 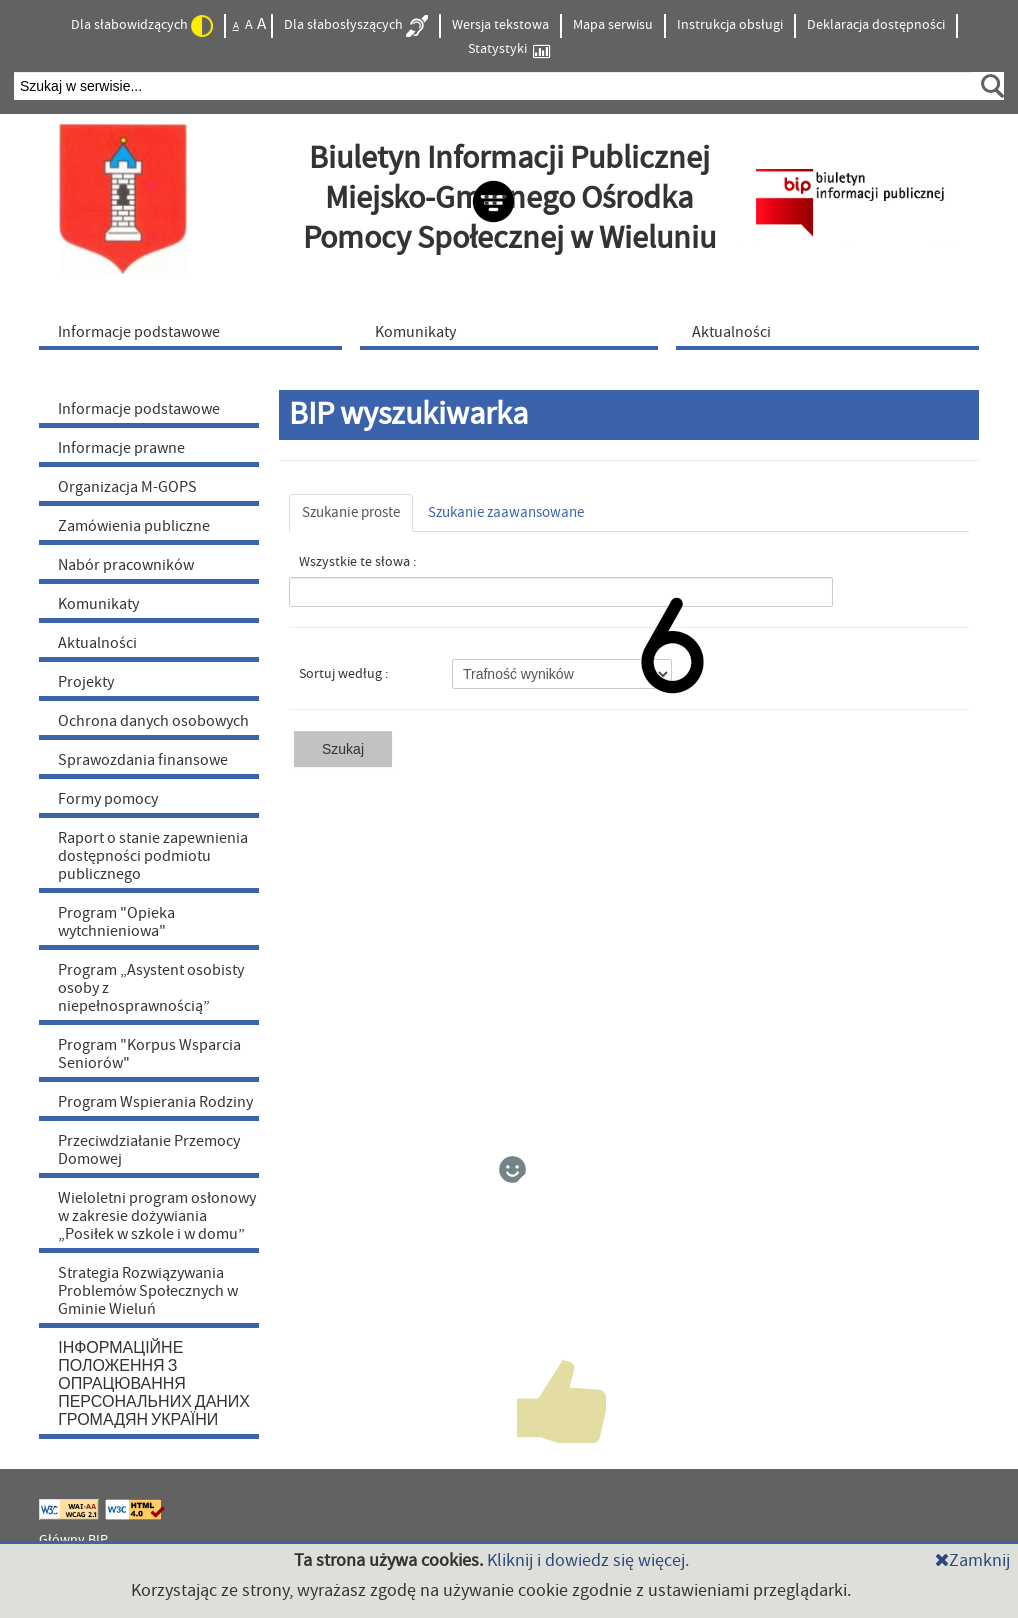 What do you see at coordinates (512, 1169) in the screenshot?
I see `add a sticker to your message` at bounding box center [512, 1169].